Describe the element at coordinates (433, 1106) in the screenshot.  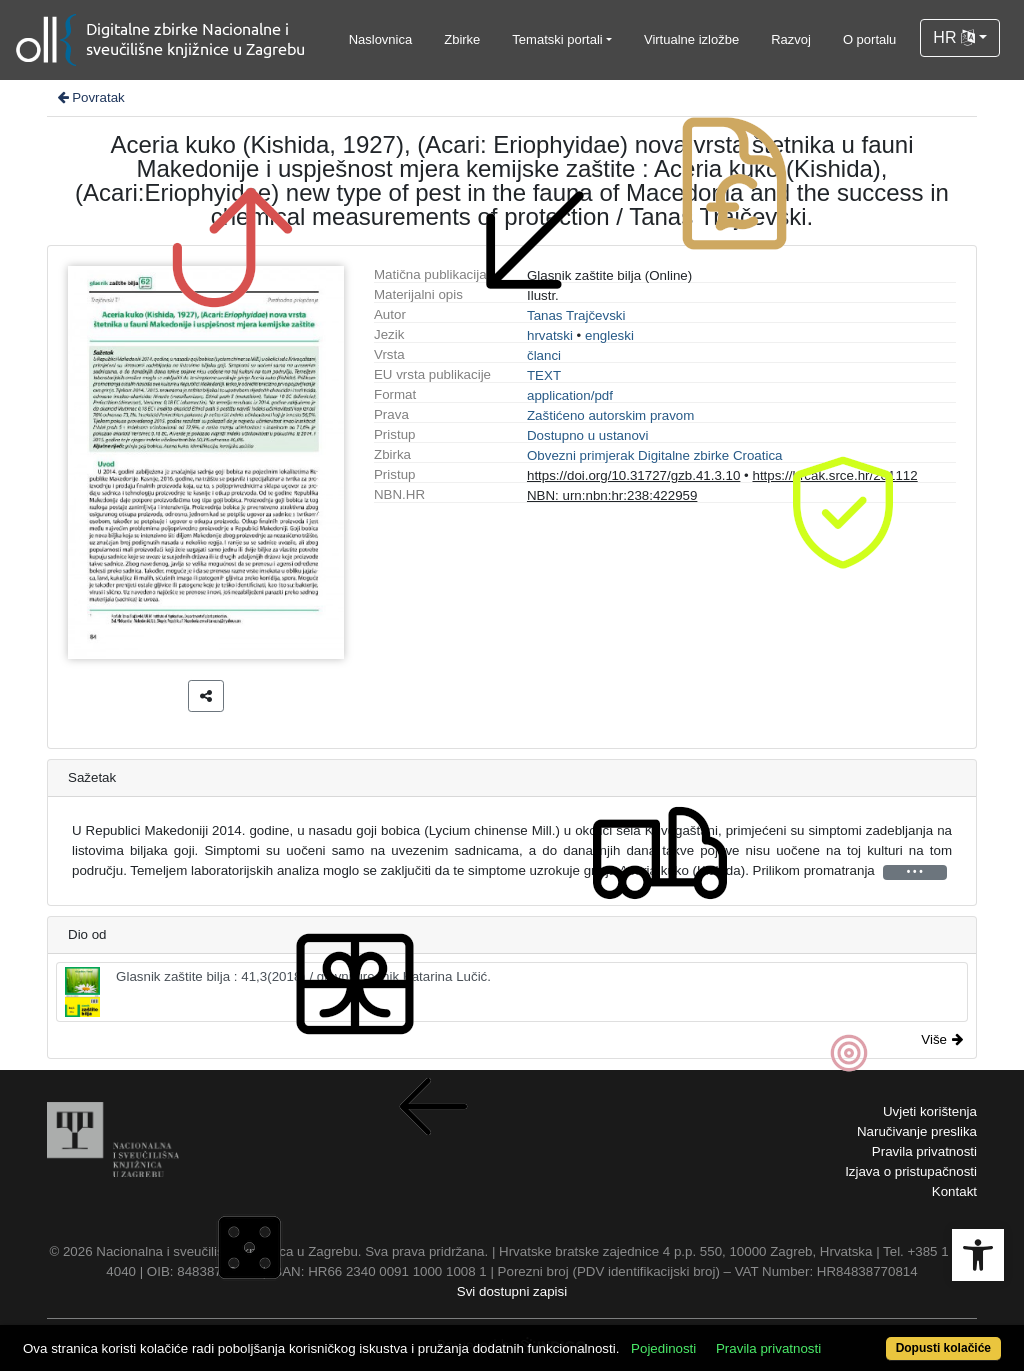
I see `go back to the previous screen` at that location.